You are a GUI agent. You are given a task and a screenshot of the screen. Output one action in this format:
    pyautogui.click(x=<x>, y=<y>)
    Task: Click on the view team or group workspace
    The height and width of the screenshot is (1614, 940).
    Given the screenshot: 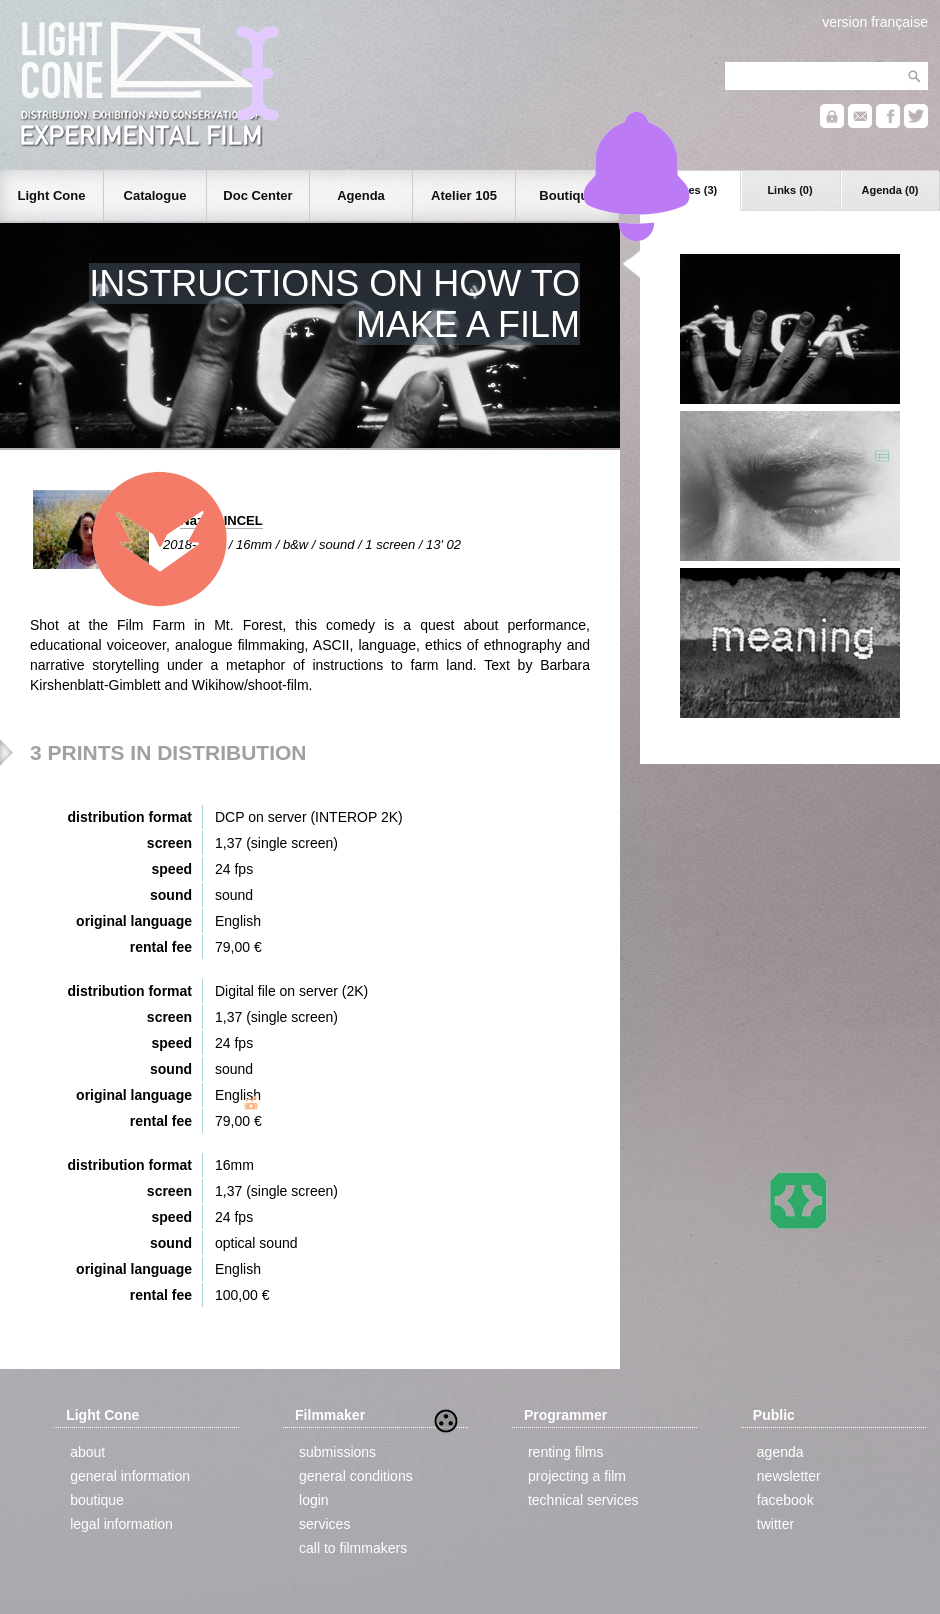 What is the action you would take?
    pyautogui.click(x=446, y=1421)
    